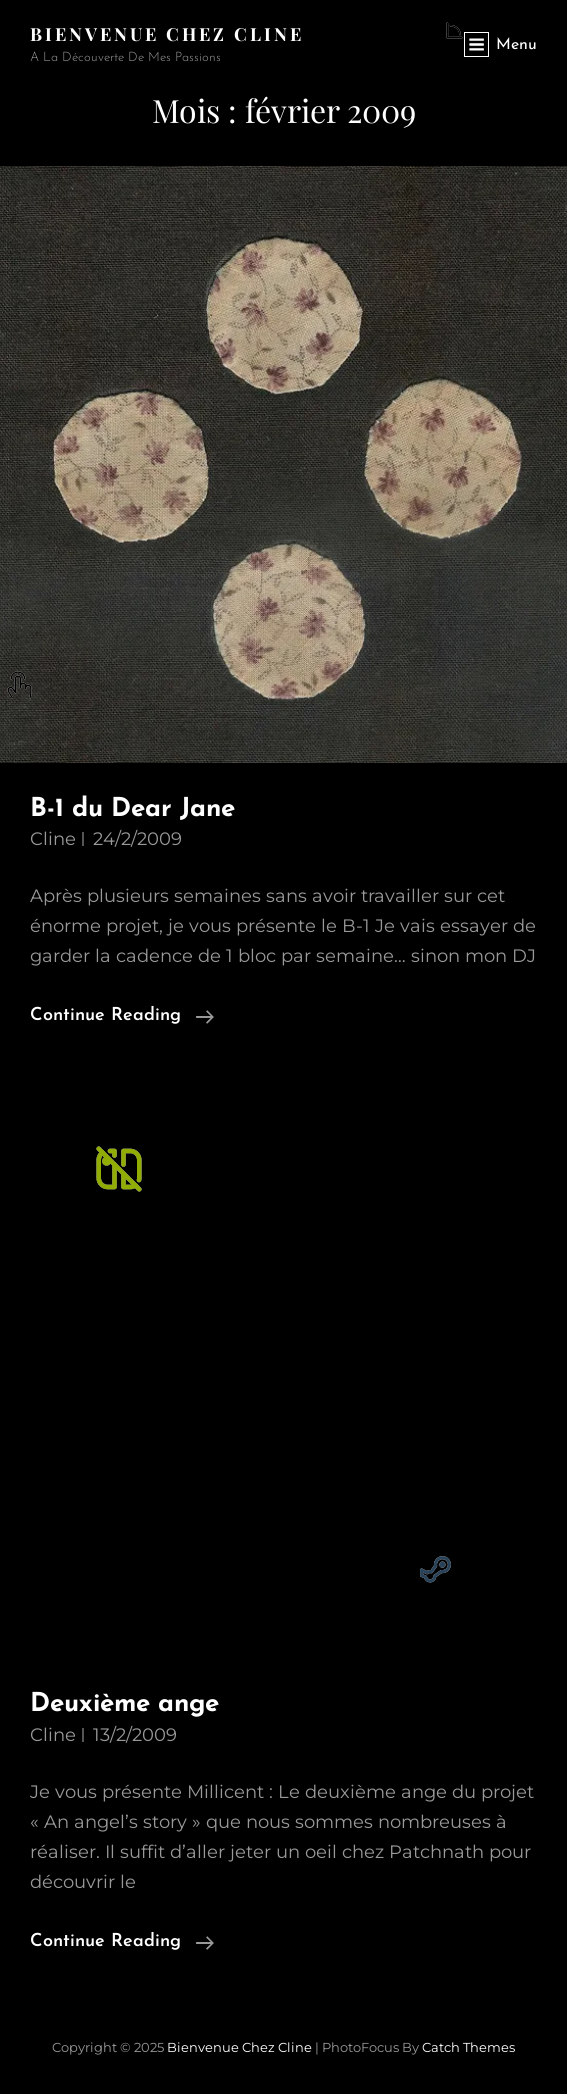 This screenshot has width=567, height=2094. Describe the element at coordinates (454, 30) in the screenshot. I see `view production possibility frontier chart` at that location.